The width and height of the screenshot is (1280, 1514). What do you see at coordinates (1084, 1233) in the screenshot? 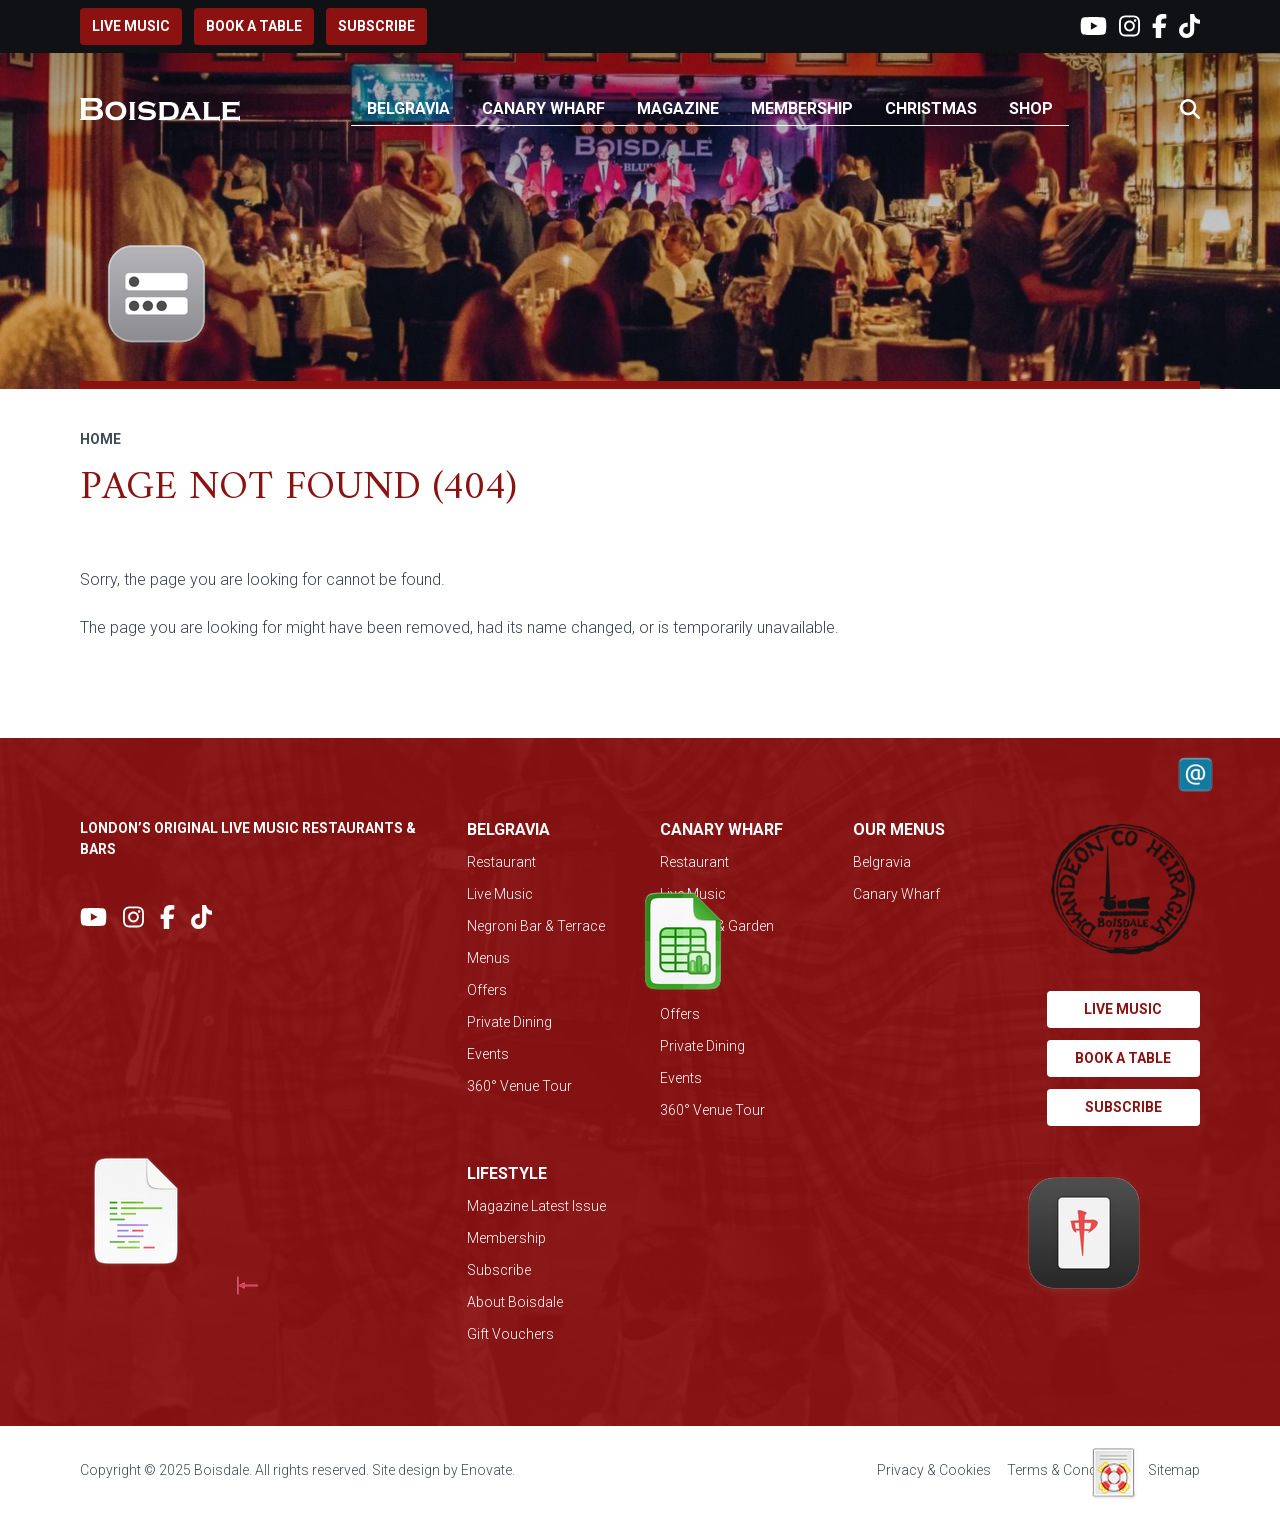
I see `launch gnome mahjongg tile matching game` at bounding box center [1084, 1233].